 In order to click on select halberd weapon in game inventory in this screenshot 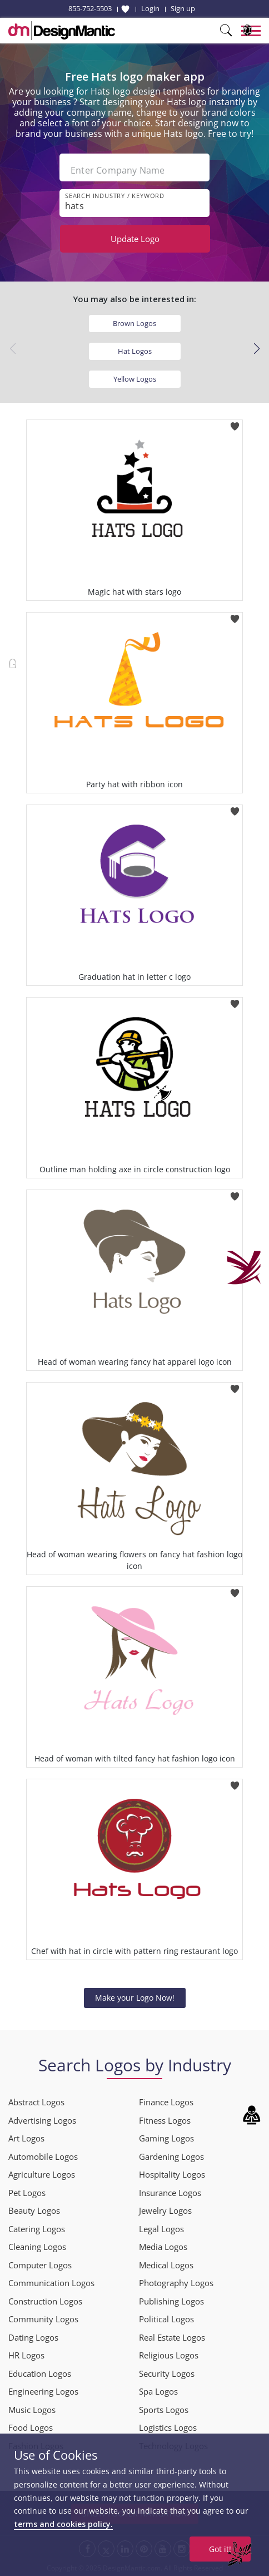, I will do `click(163, 1093)`.